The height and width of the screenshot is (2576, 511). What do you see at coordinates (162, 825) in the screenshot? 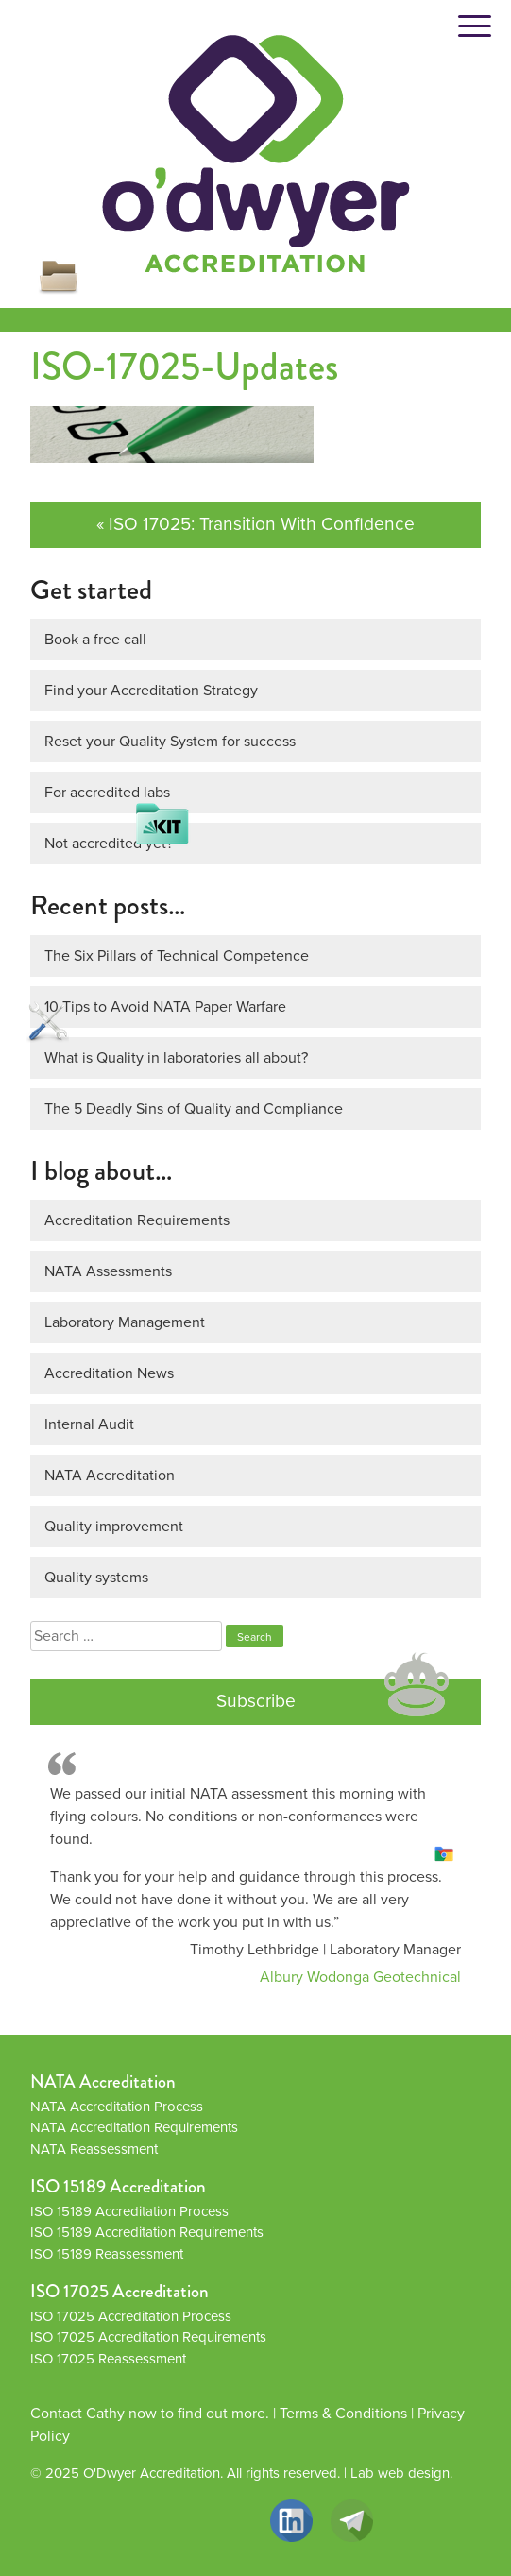
I see `open KIT (Karlsruhe Institute of Technology) project folder` at bounding box center [162, 825].